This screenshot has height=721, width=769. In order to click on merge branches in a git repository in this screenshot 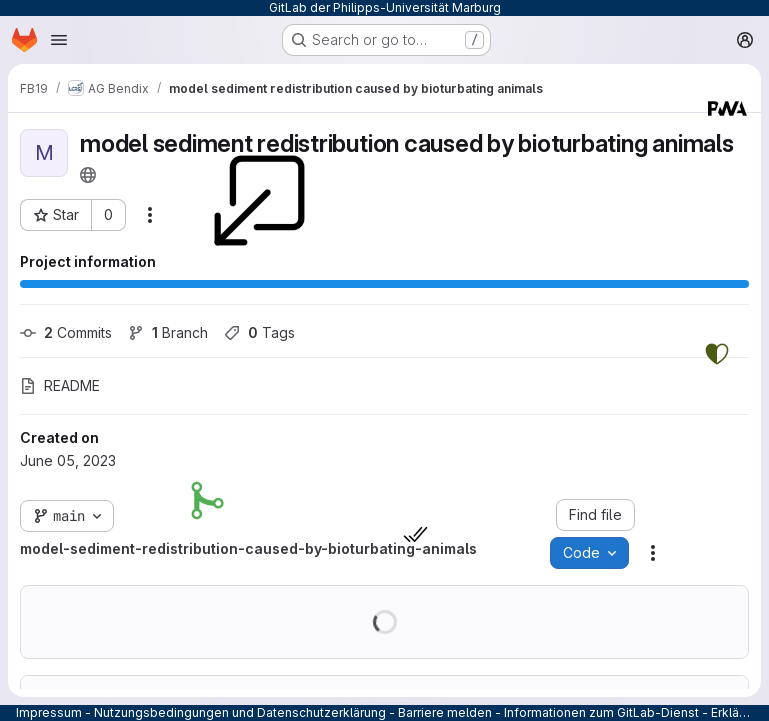, I will do `click(207, 500)`.